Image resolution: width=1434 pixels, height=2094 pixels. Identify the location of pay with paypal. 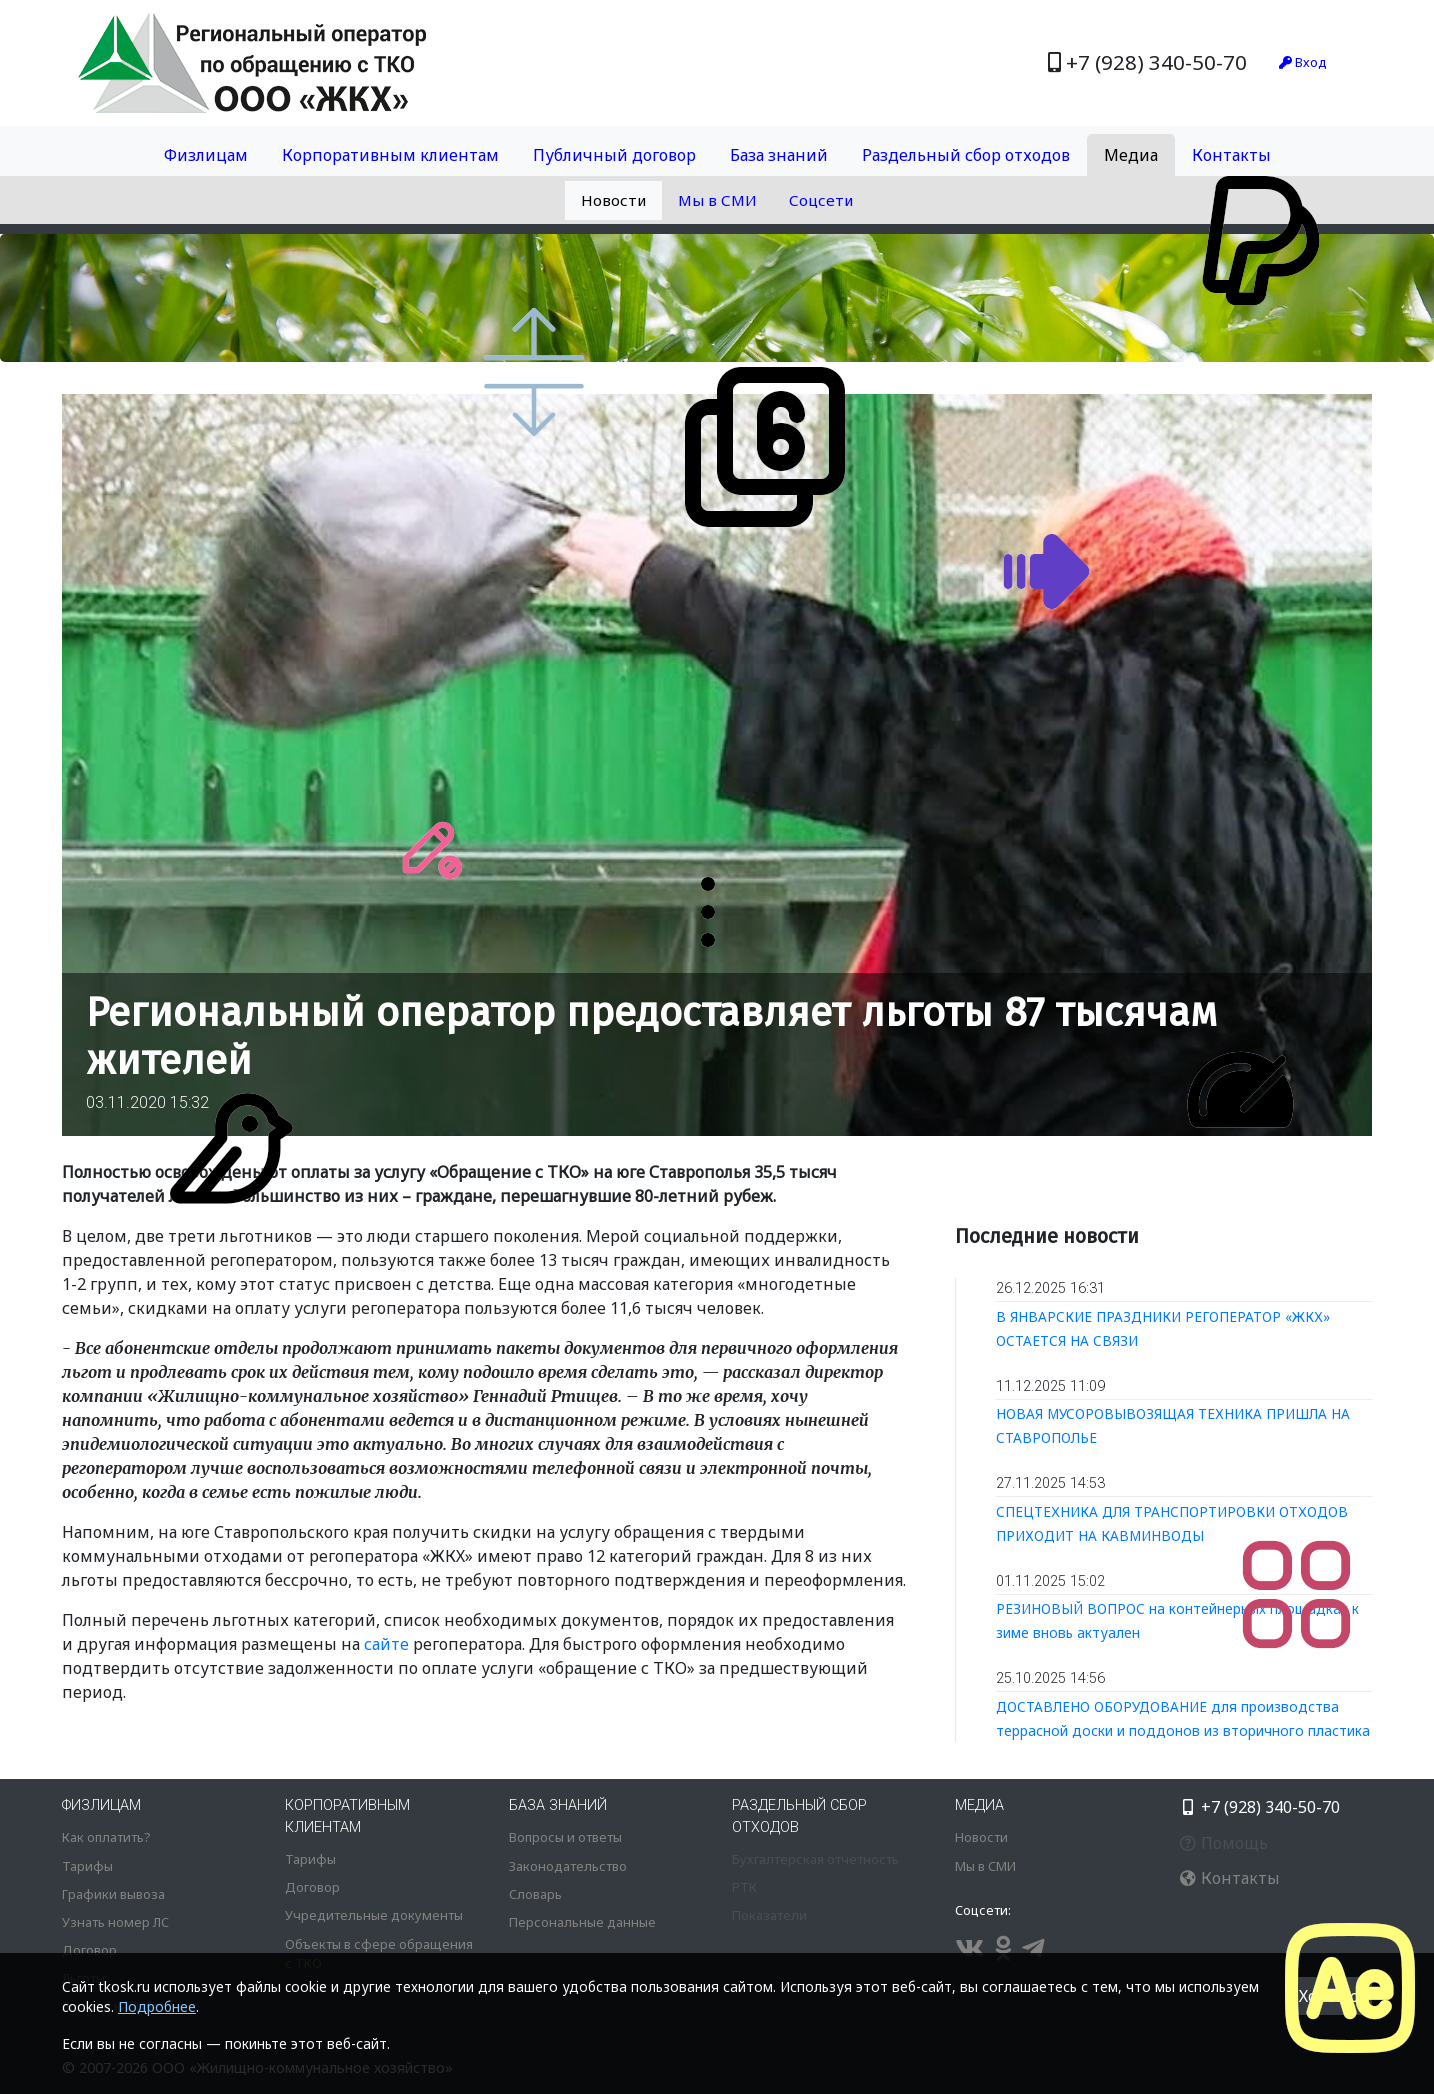
(1261, 241).